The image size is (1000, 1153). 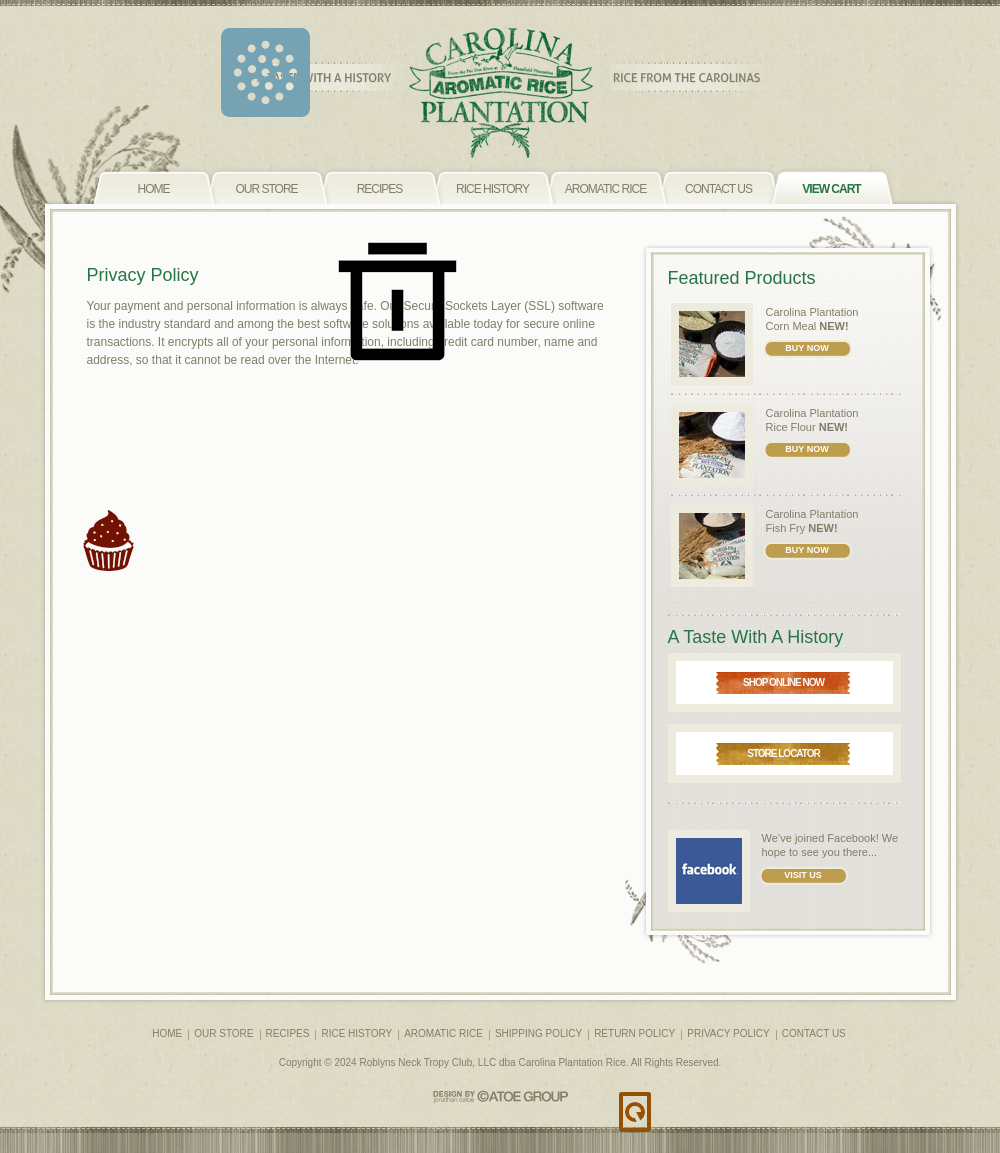 What do you see at coordinates (635, 1112) in the screenshot?
I see `recover data from device` at bounding box center [635, 1112].